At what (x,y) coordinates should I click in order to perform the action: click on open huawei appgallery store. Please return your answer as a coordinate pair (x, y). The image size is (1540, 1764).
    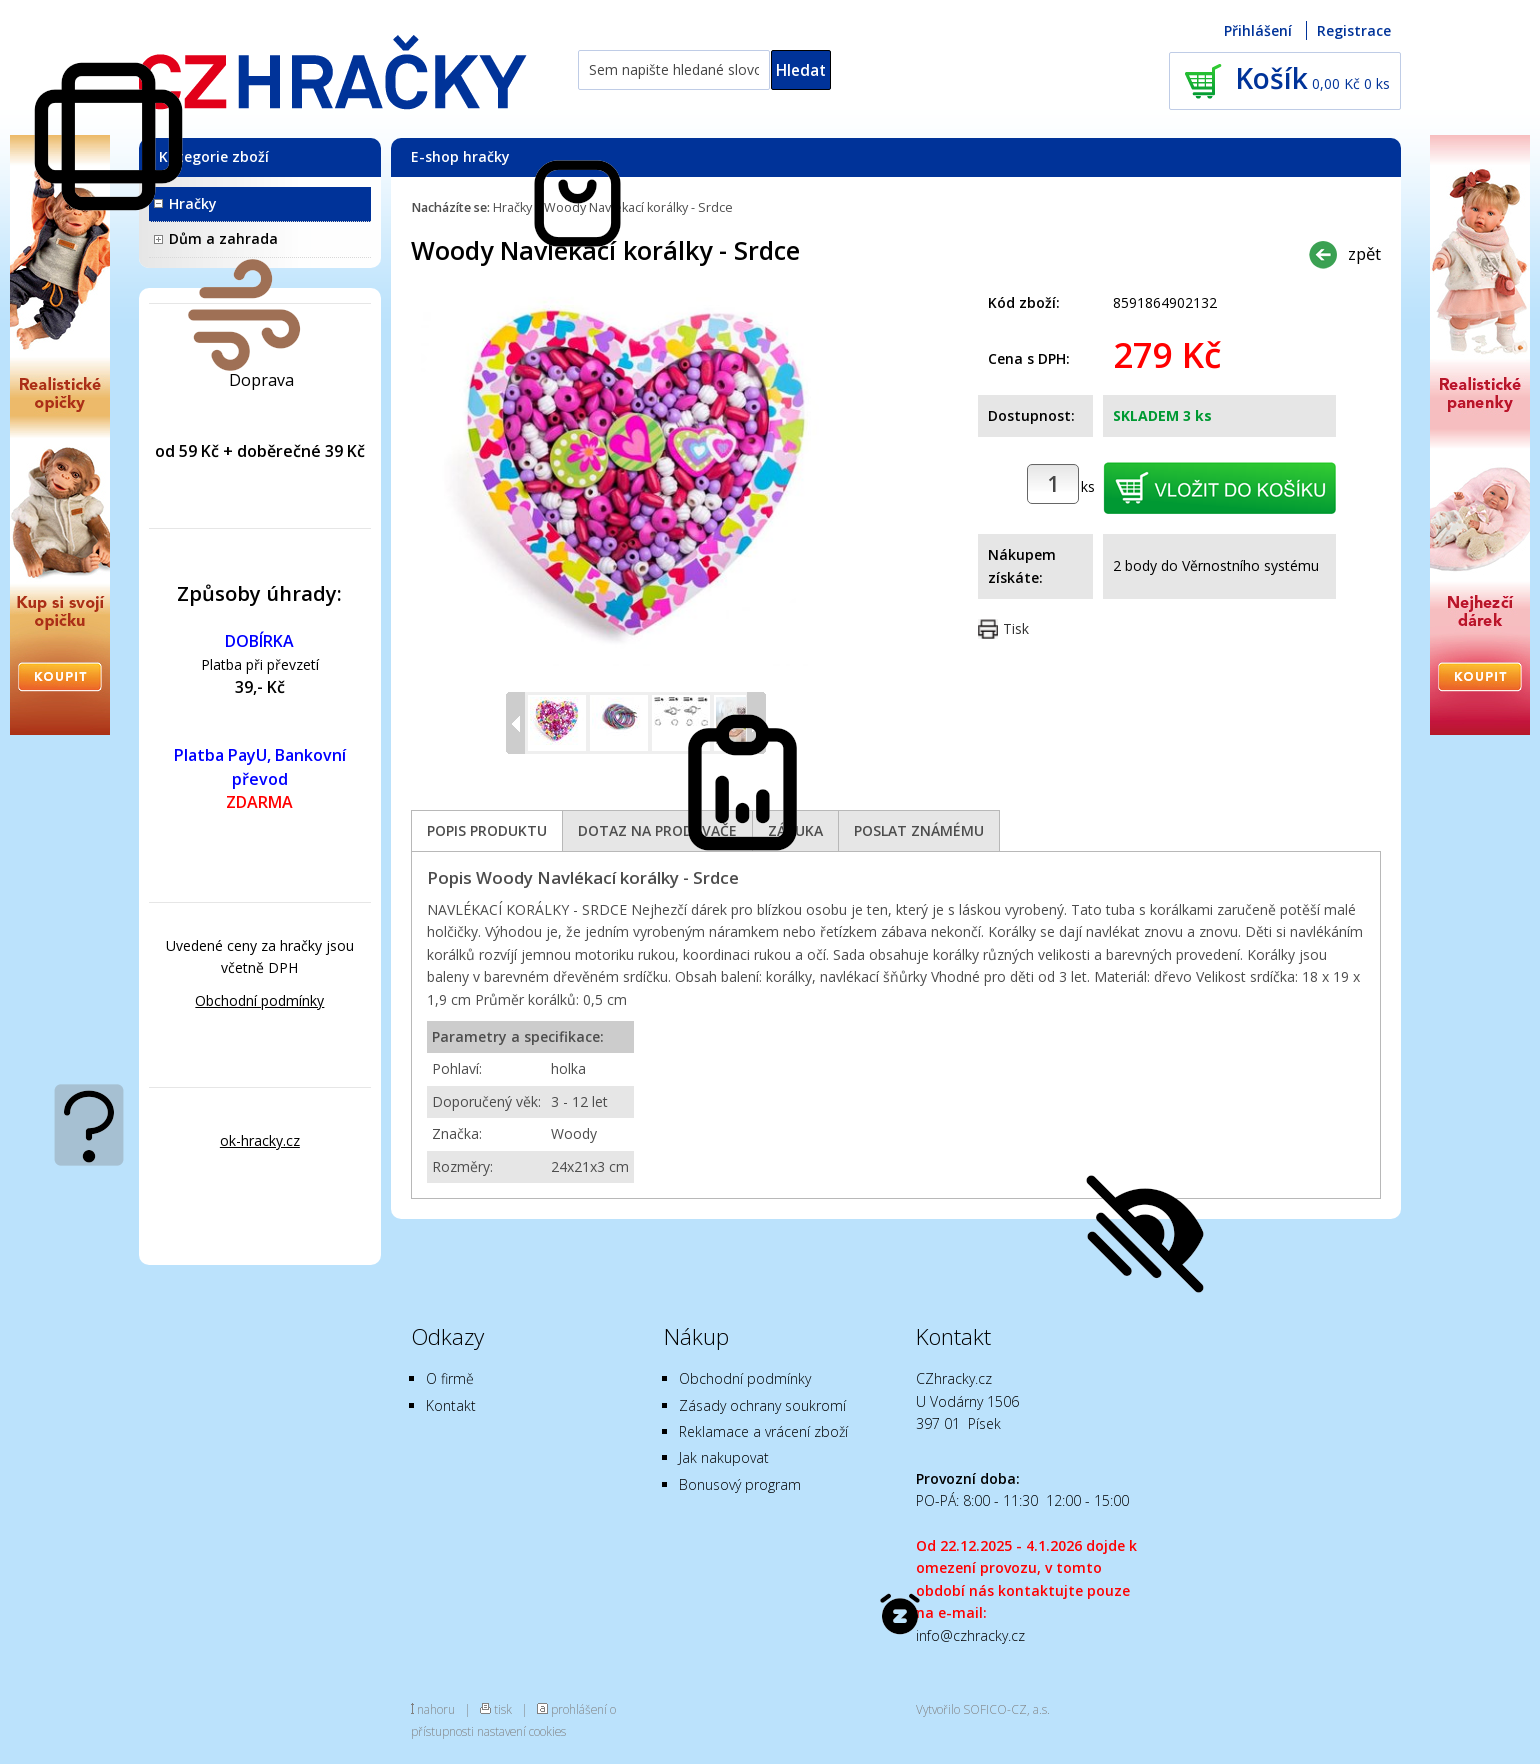
    Looking at the image, I should click on (577, 203).